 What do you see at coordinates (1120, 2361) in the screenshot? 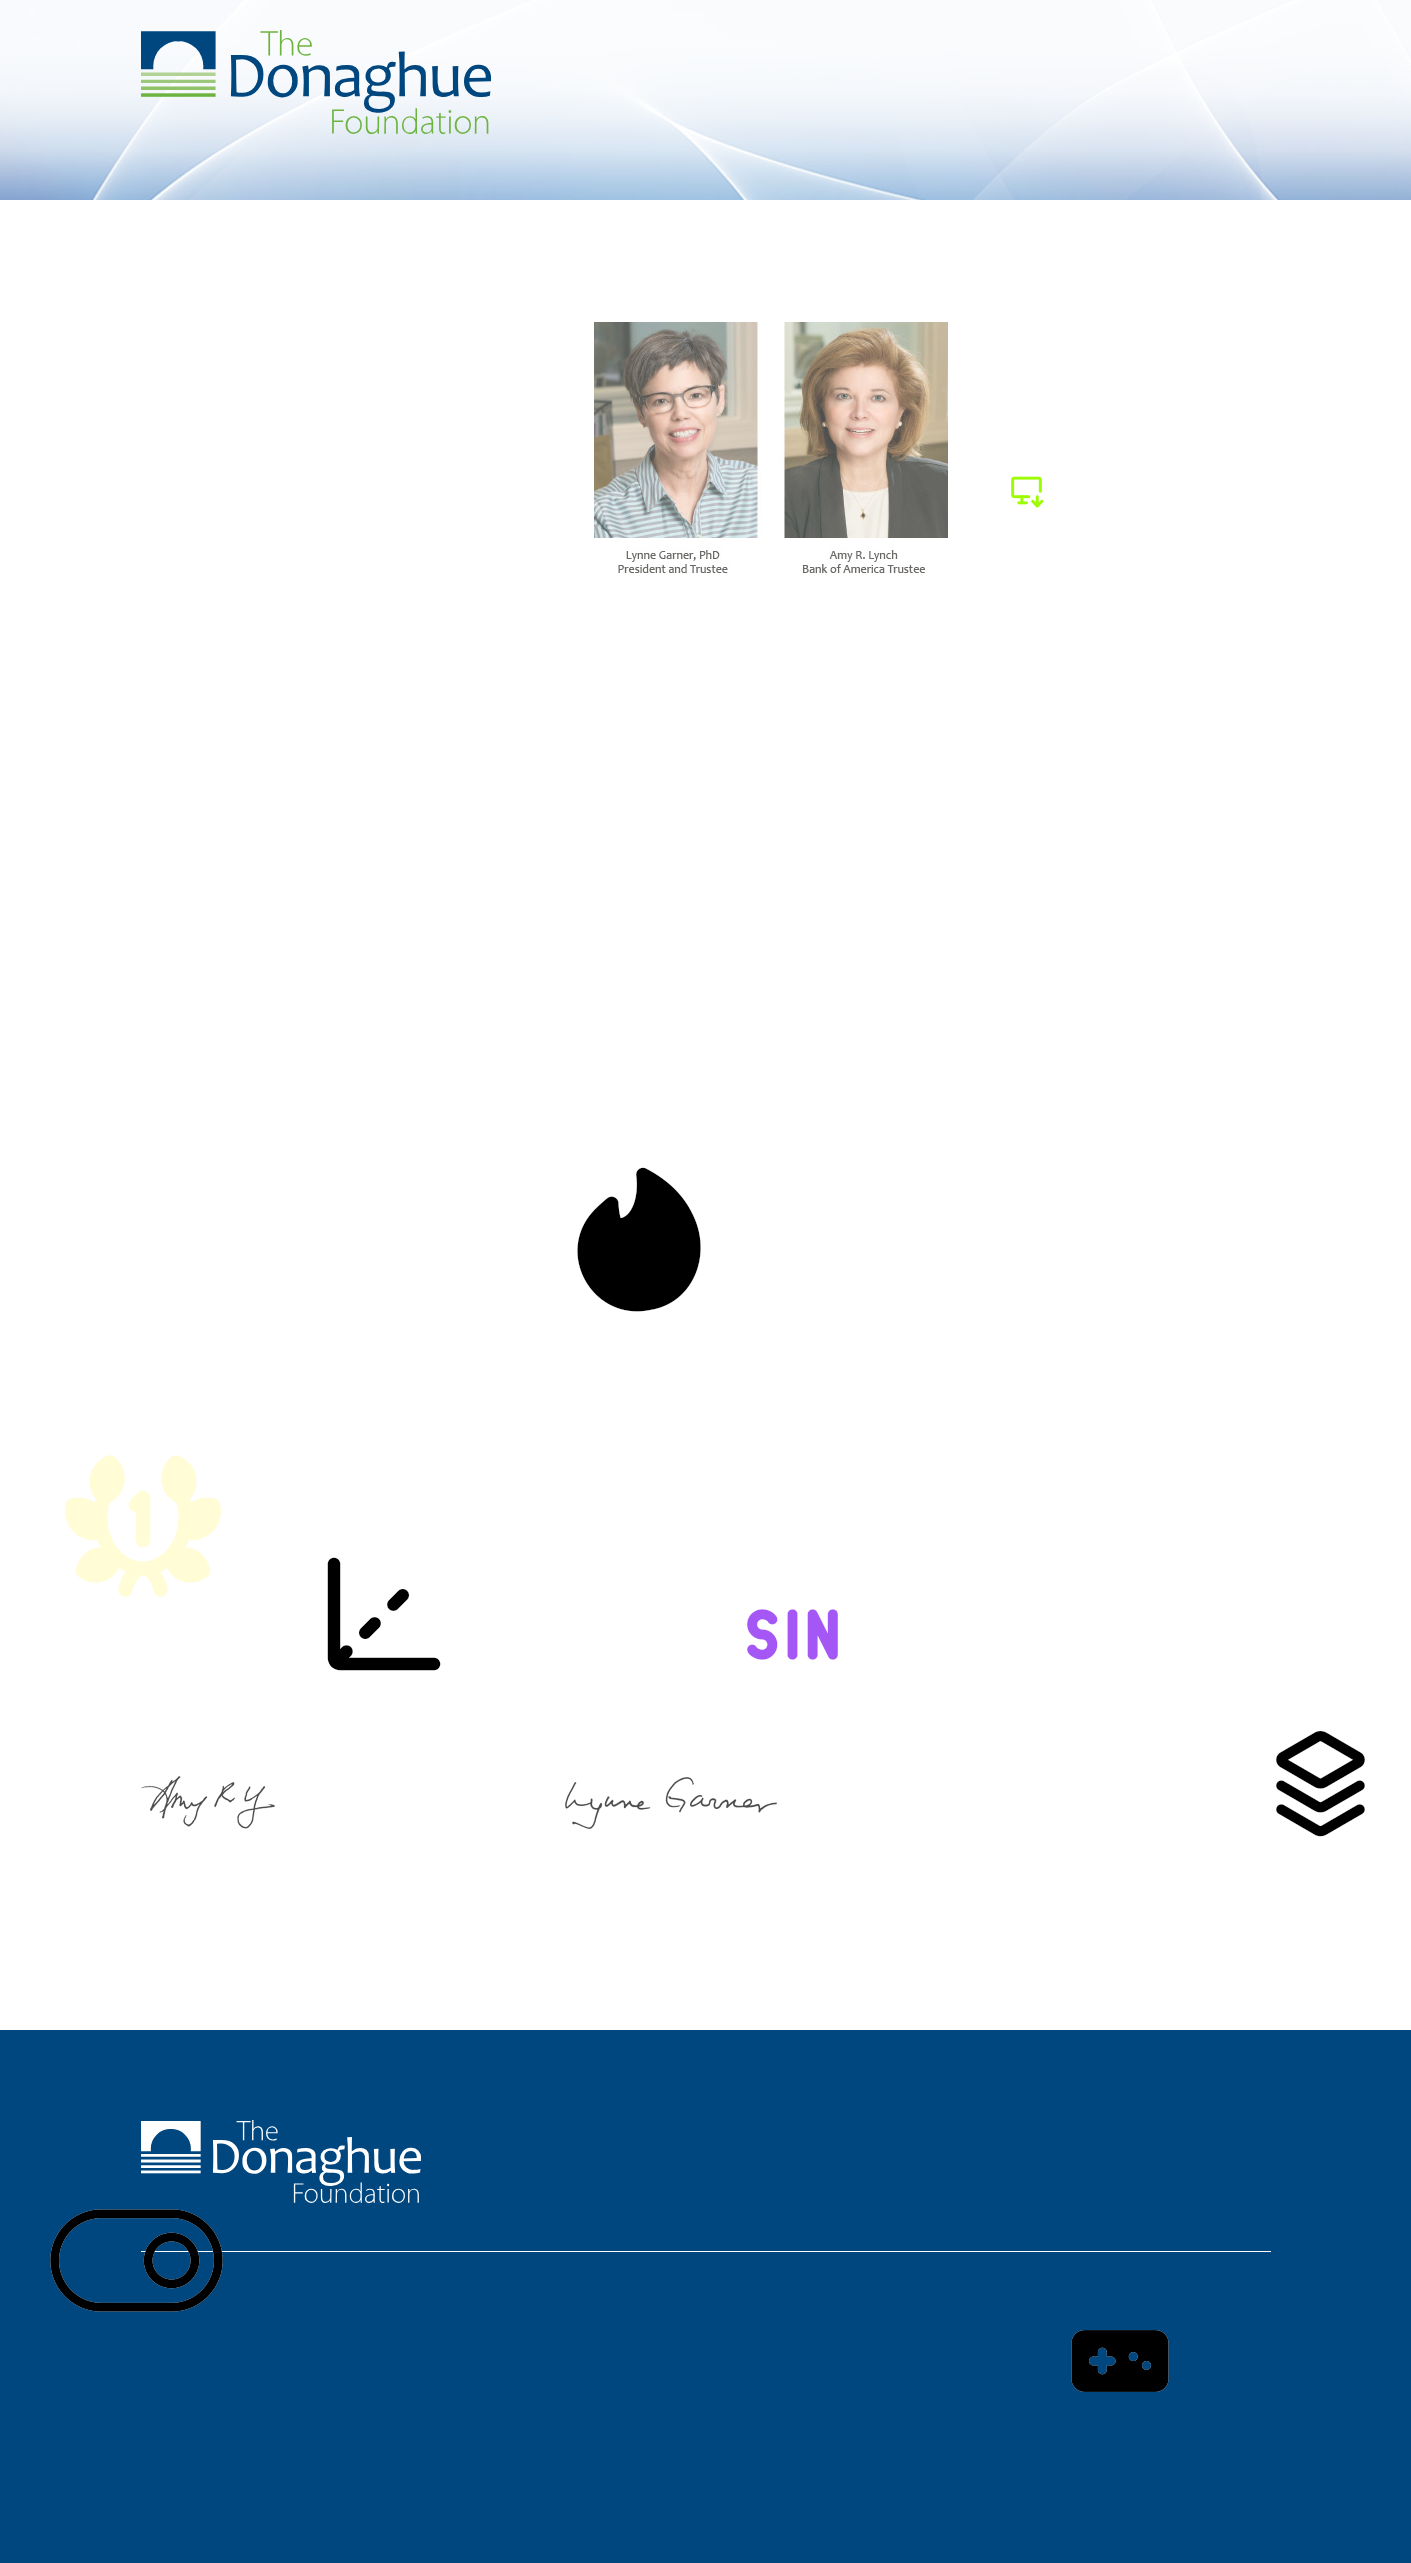
I see `access gaming features or settings` at bounding box center [1120, 2361].